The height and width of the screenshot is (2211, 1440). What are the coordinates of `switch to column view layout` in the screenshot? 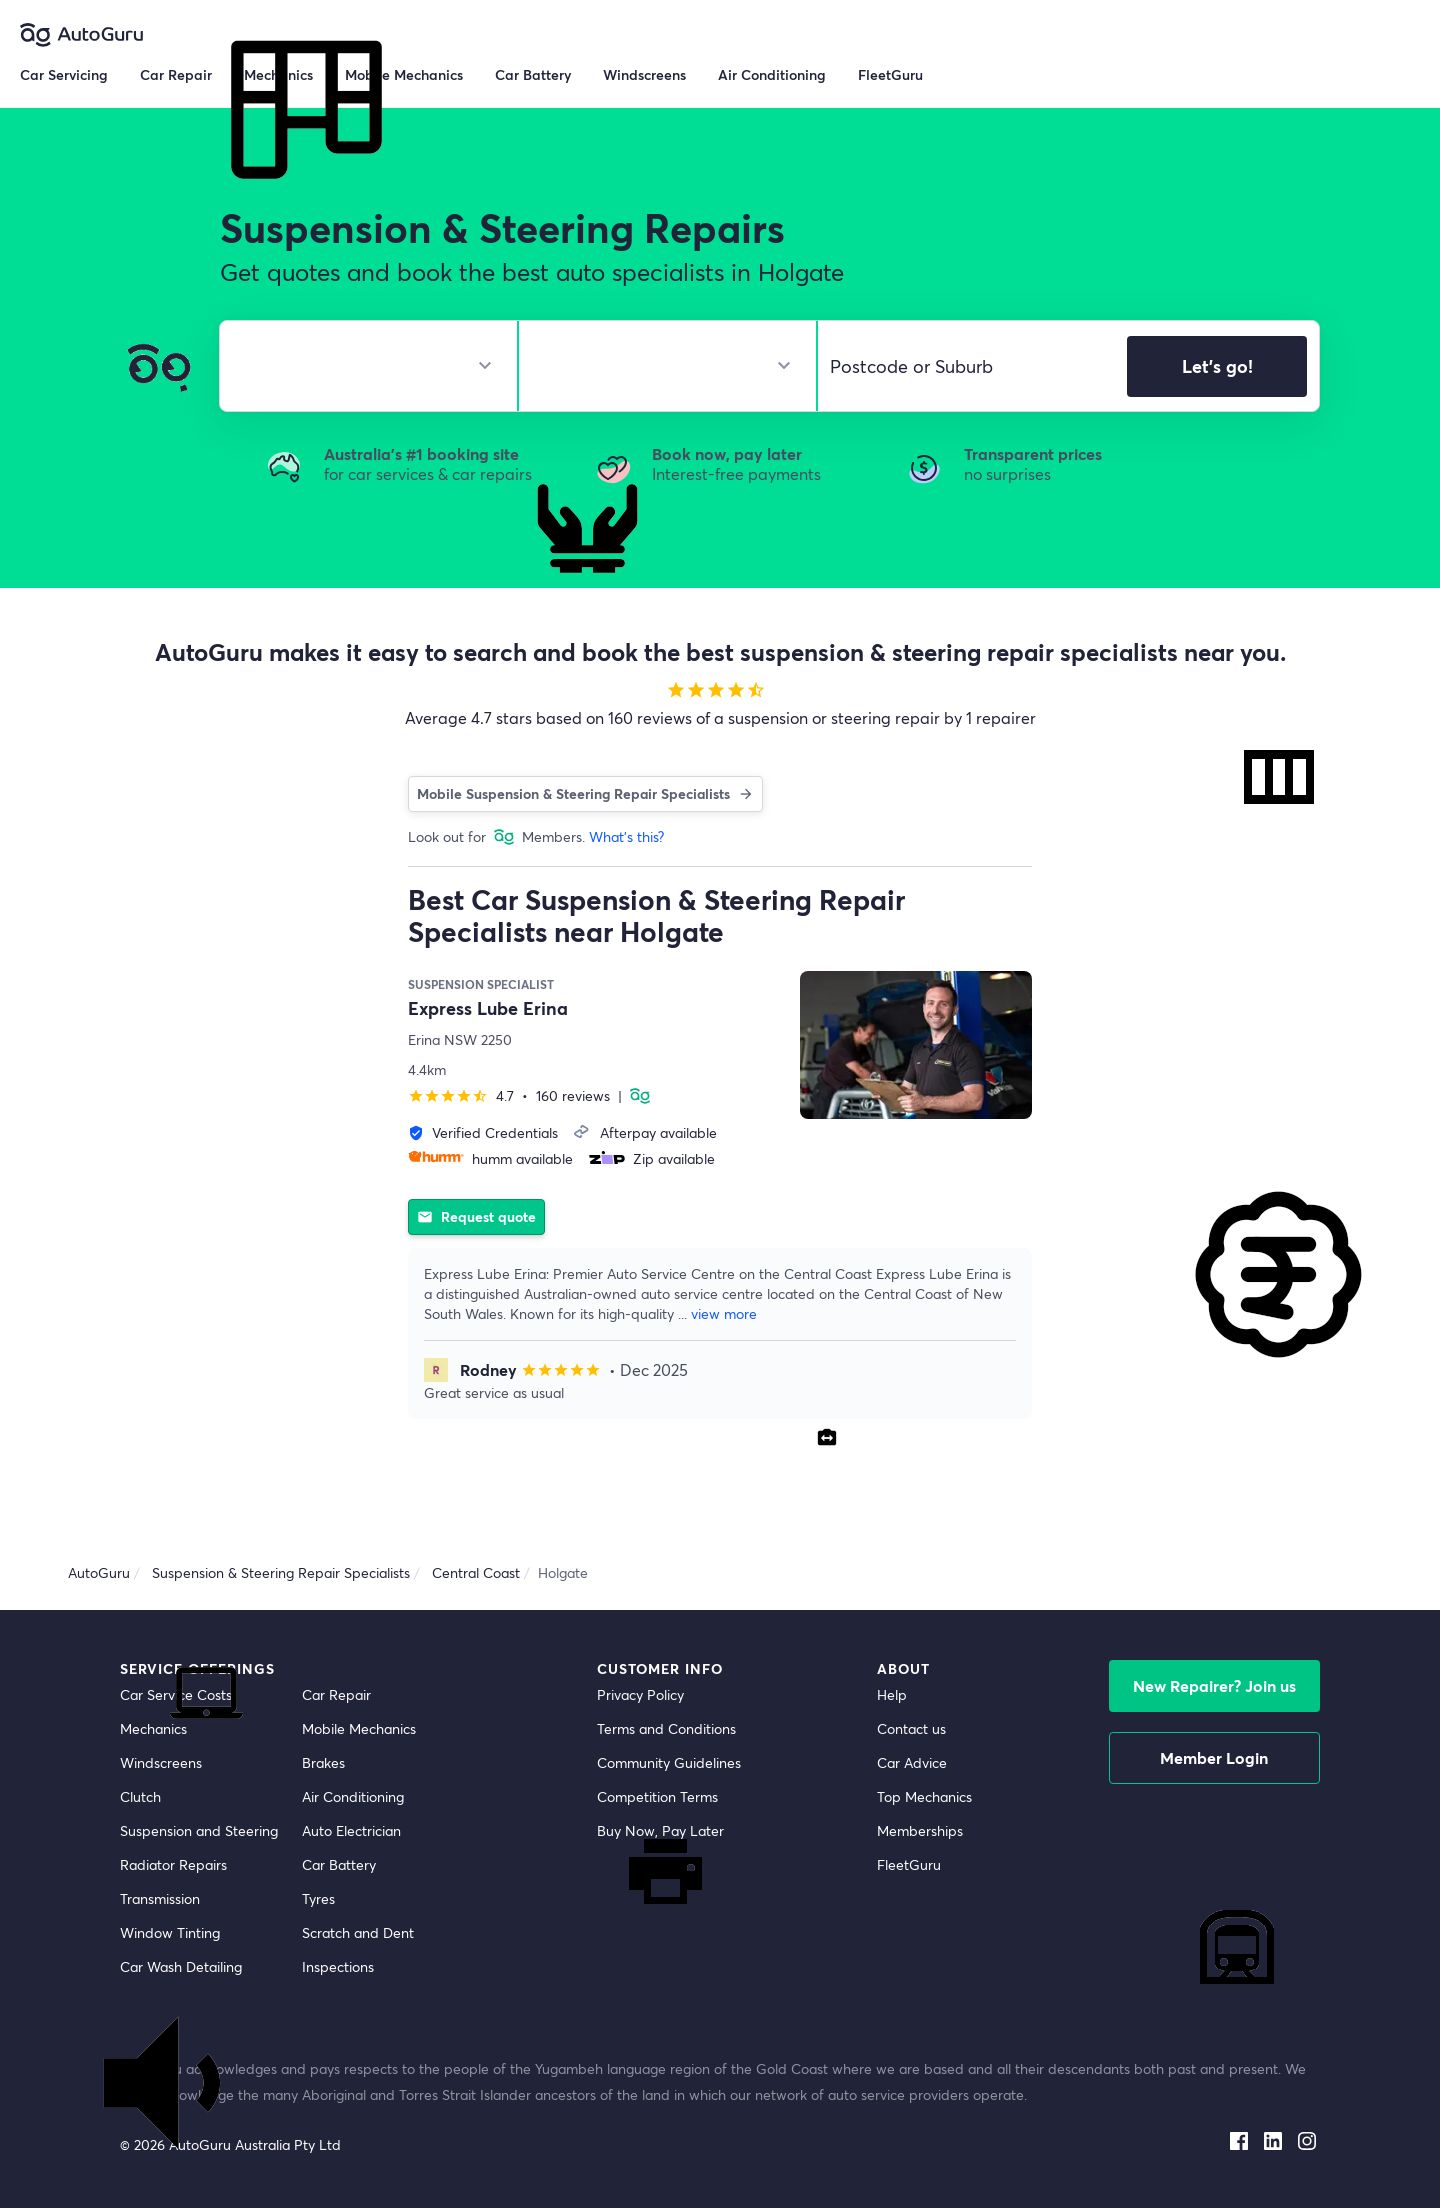 It's located at (1277, 779).